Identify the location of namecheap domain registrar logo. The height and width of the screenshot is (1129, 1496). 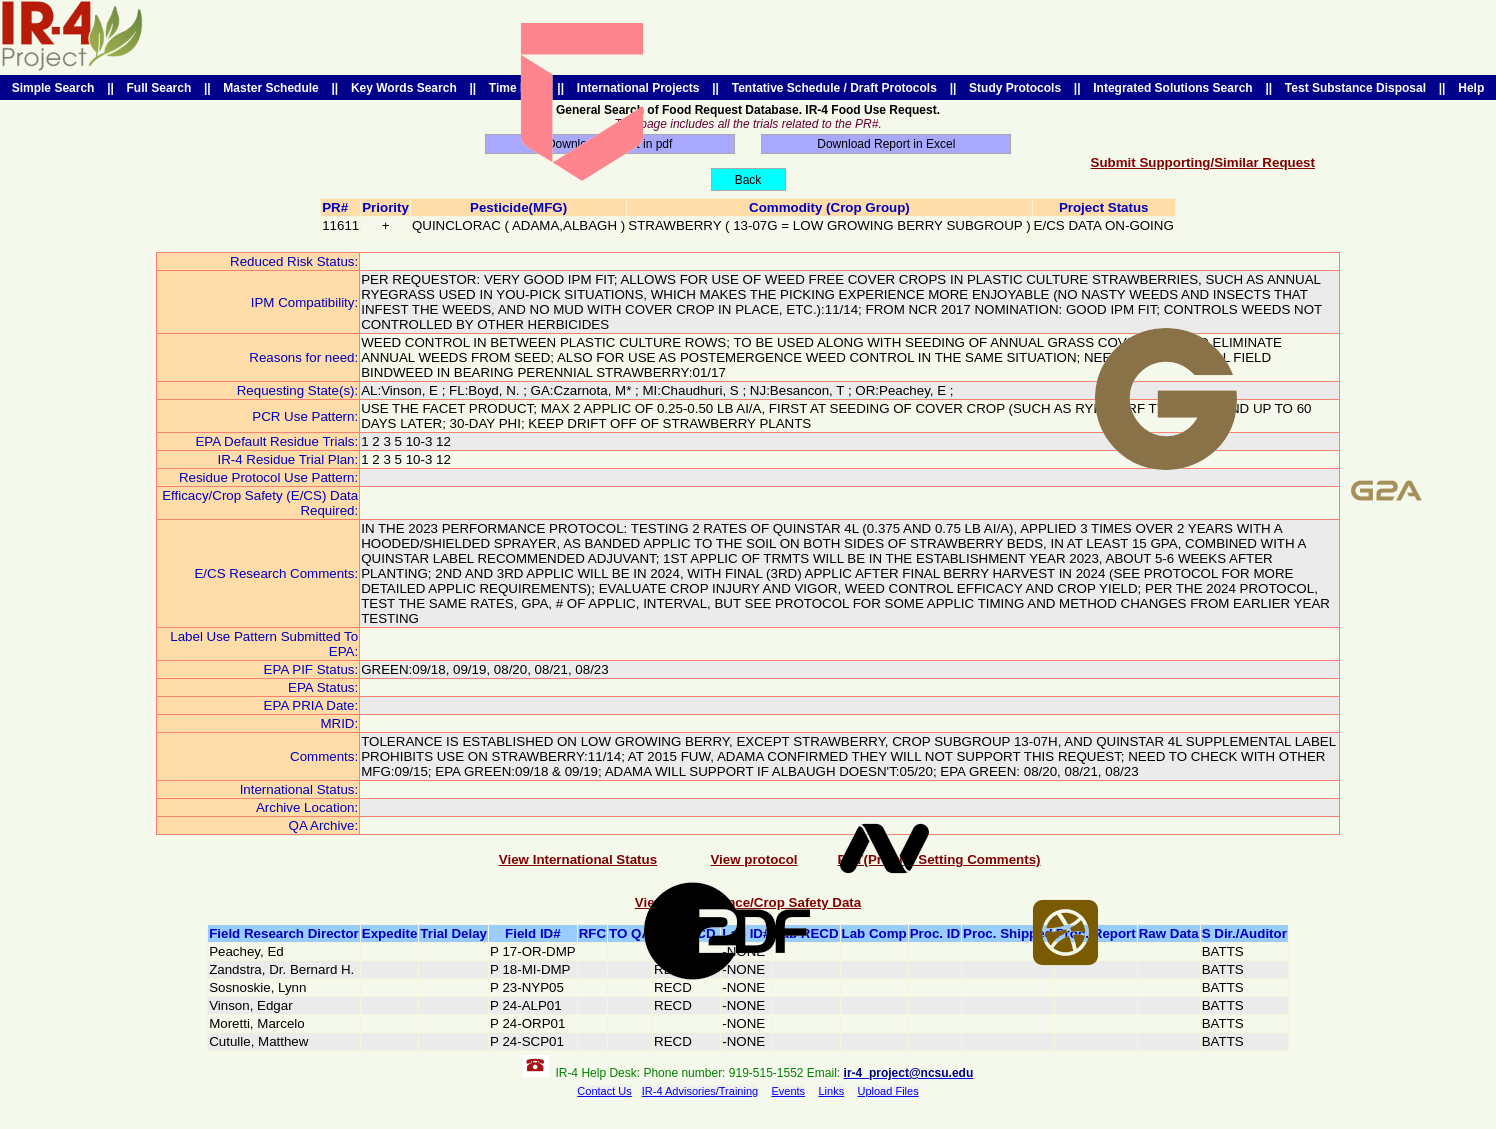
(884, 848).